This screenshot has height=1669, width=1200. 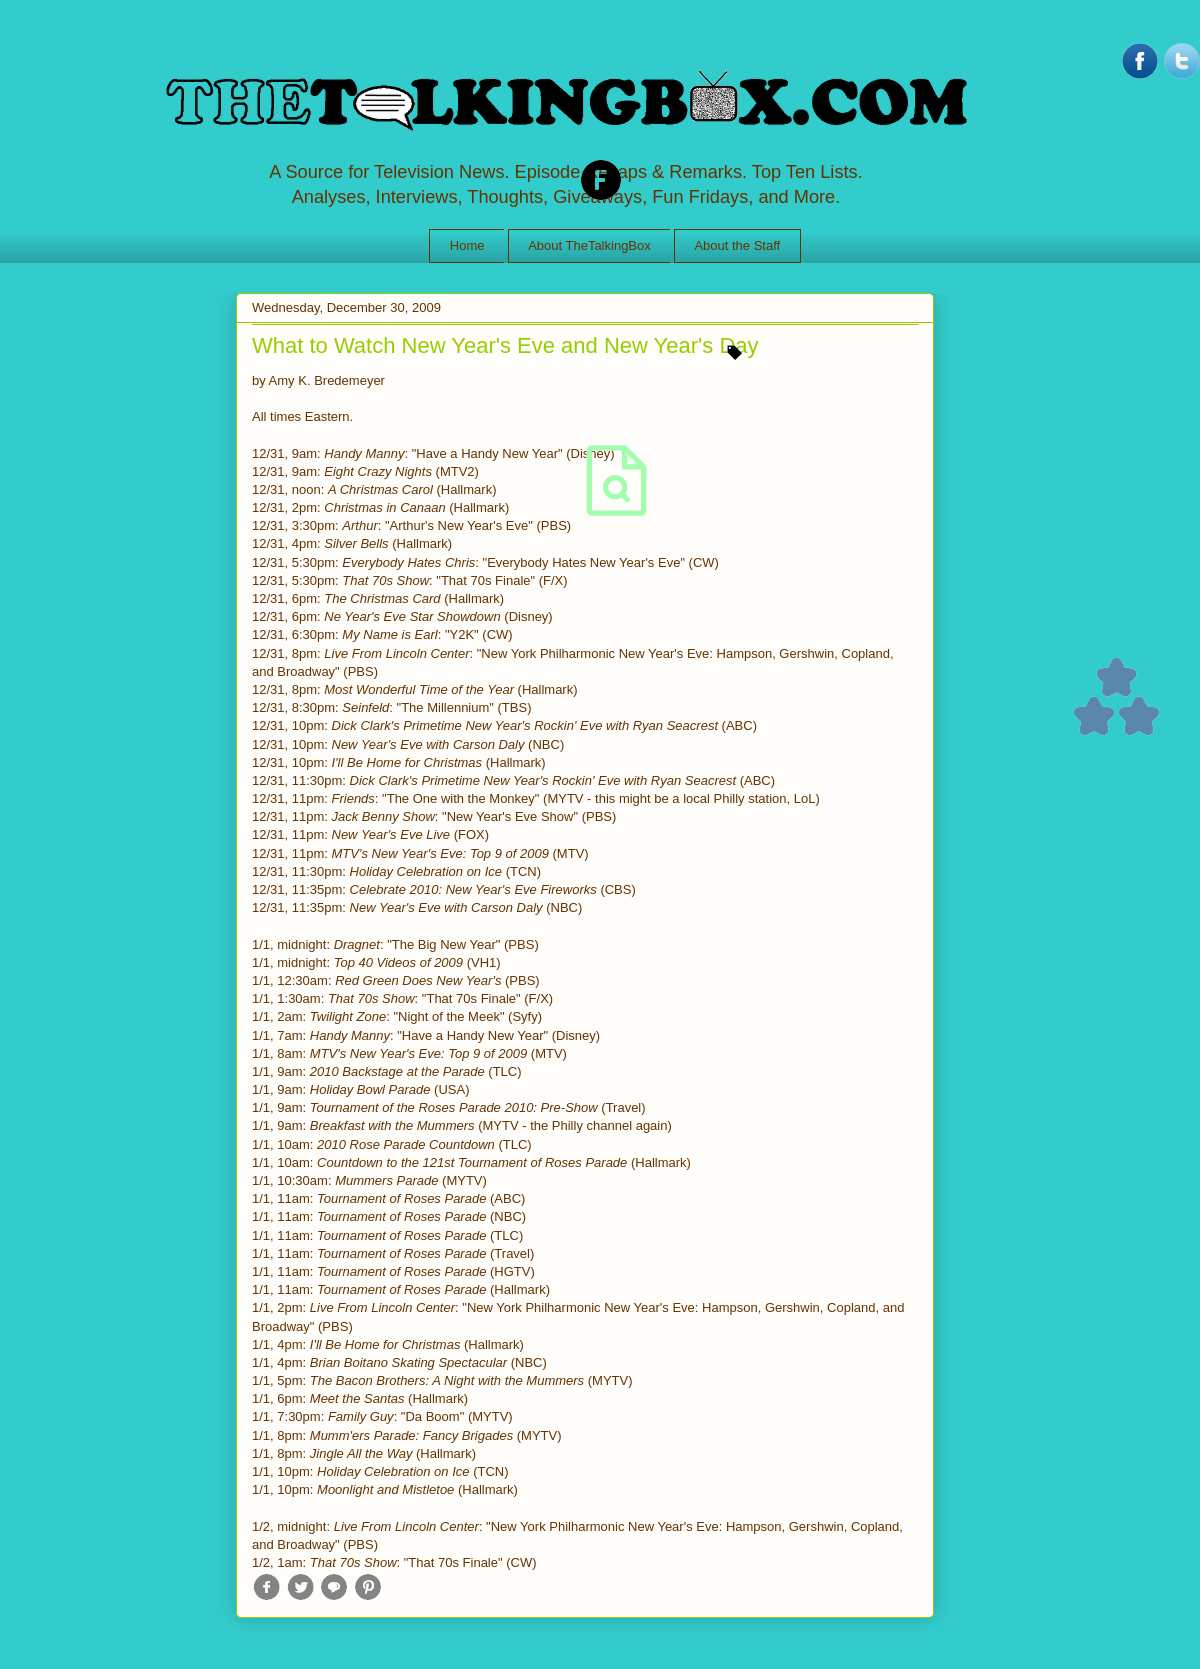 What do you see at coordinates (616, 480) in the screenshot?
I see `search within a document or file` at bounding box center [616, 480].